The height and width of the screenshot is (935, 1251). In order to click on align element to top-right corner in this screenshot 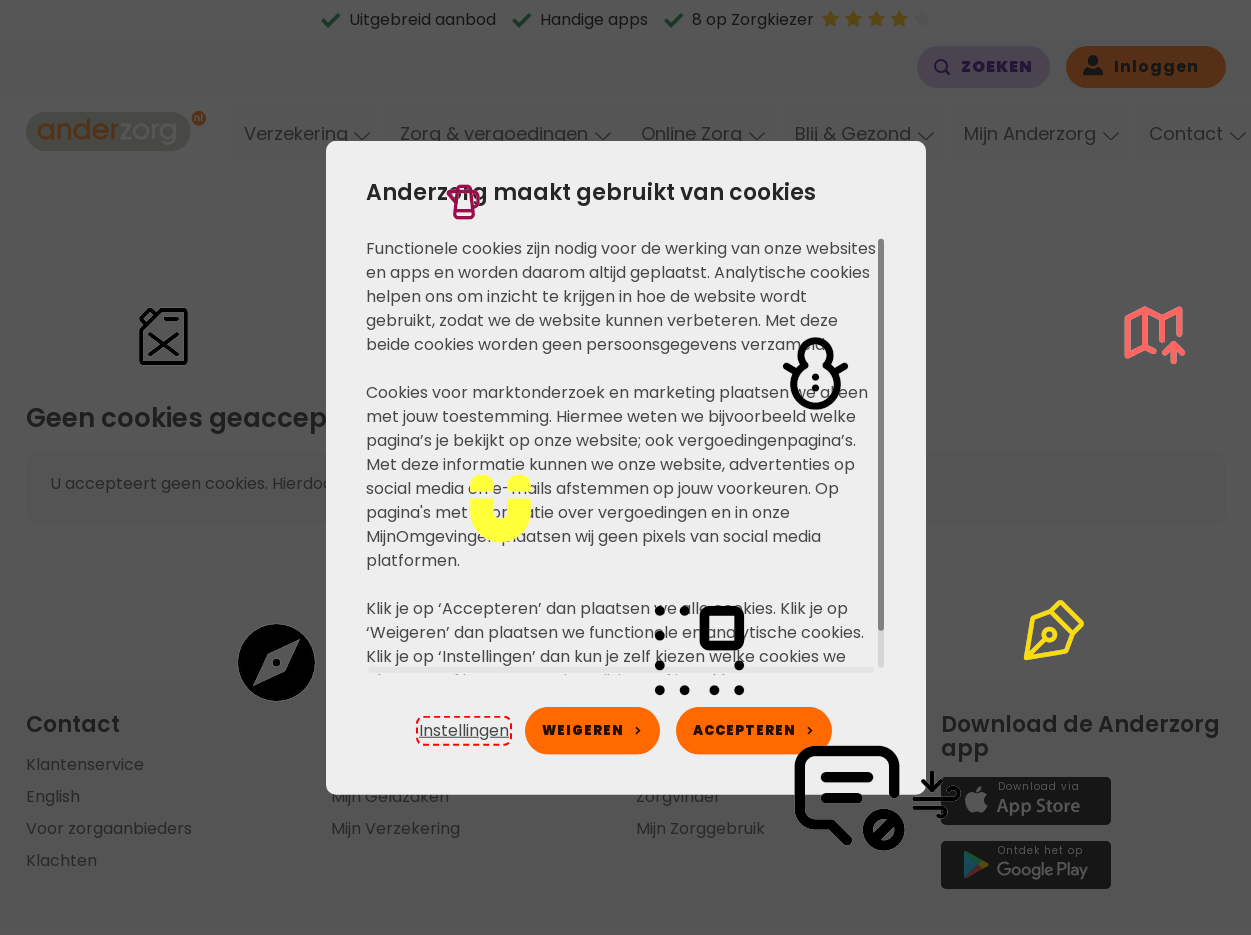, I will do `click(699, 650)`.